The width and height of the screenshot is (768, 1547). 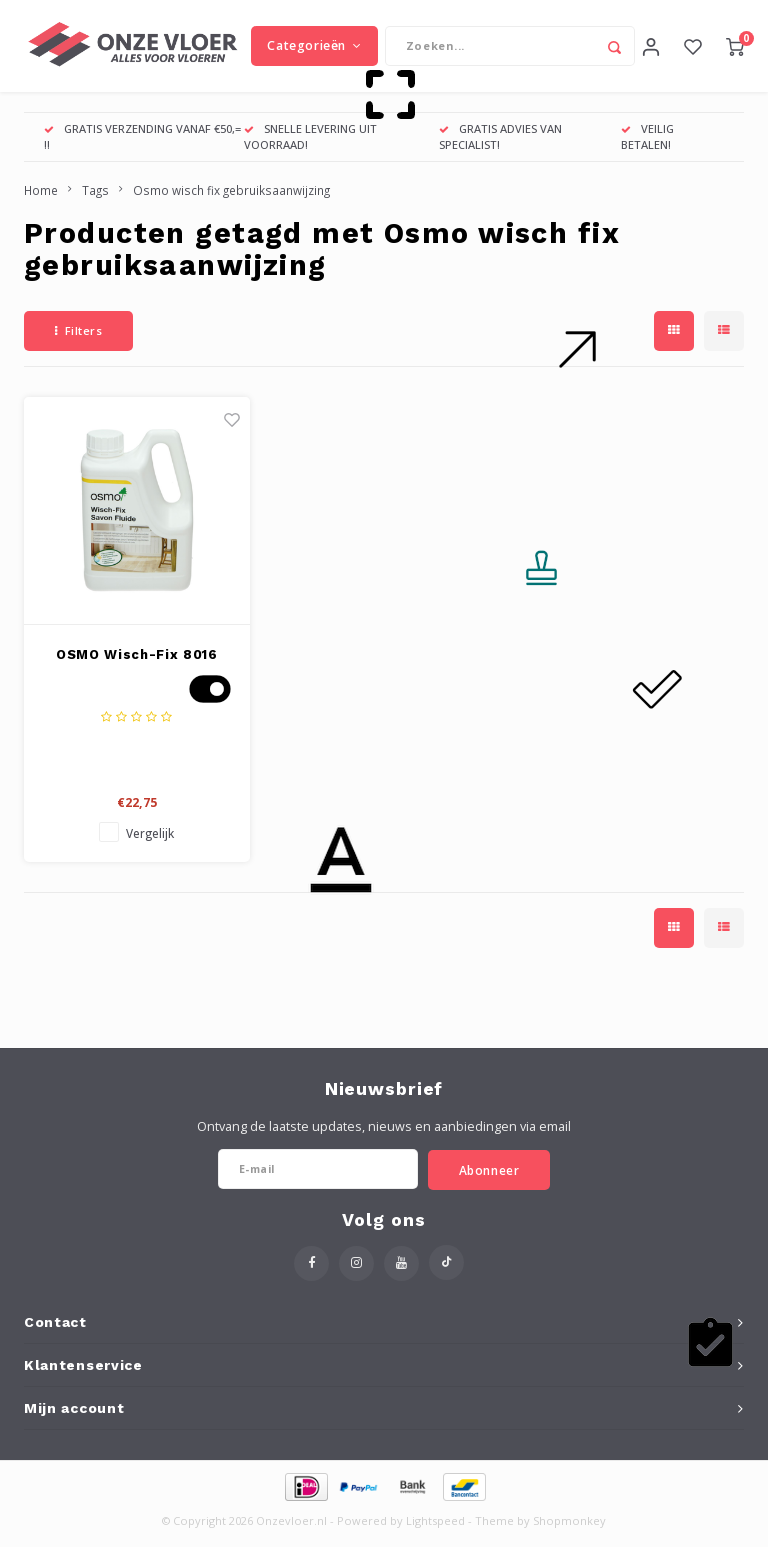 I want to click on expand to fullscreen mode, so click(x=390, y=94).